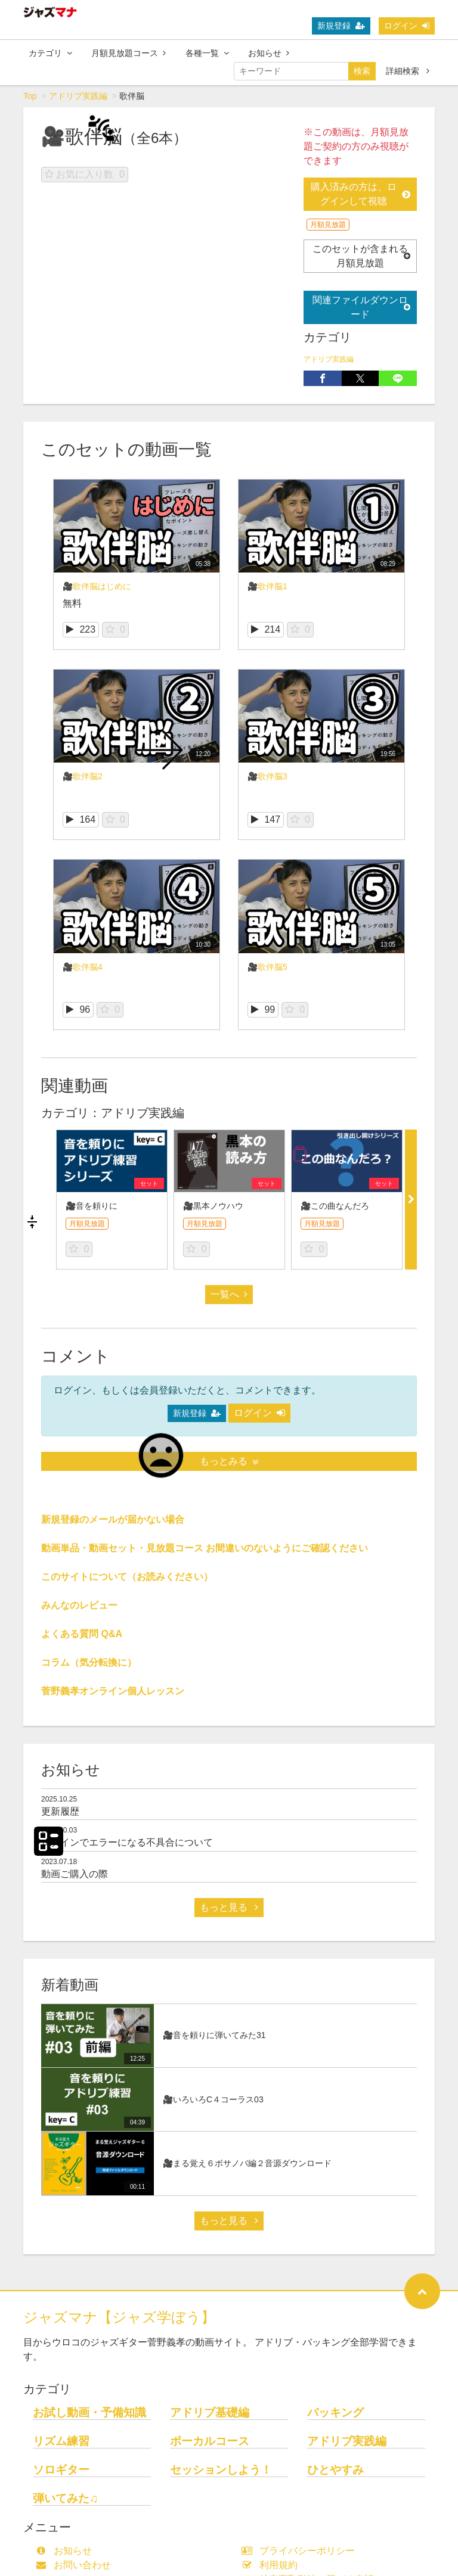 The height and width of the screenshot is (2576, 458). I want to click on store or organize items in a container, so click(300, 1154).